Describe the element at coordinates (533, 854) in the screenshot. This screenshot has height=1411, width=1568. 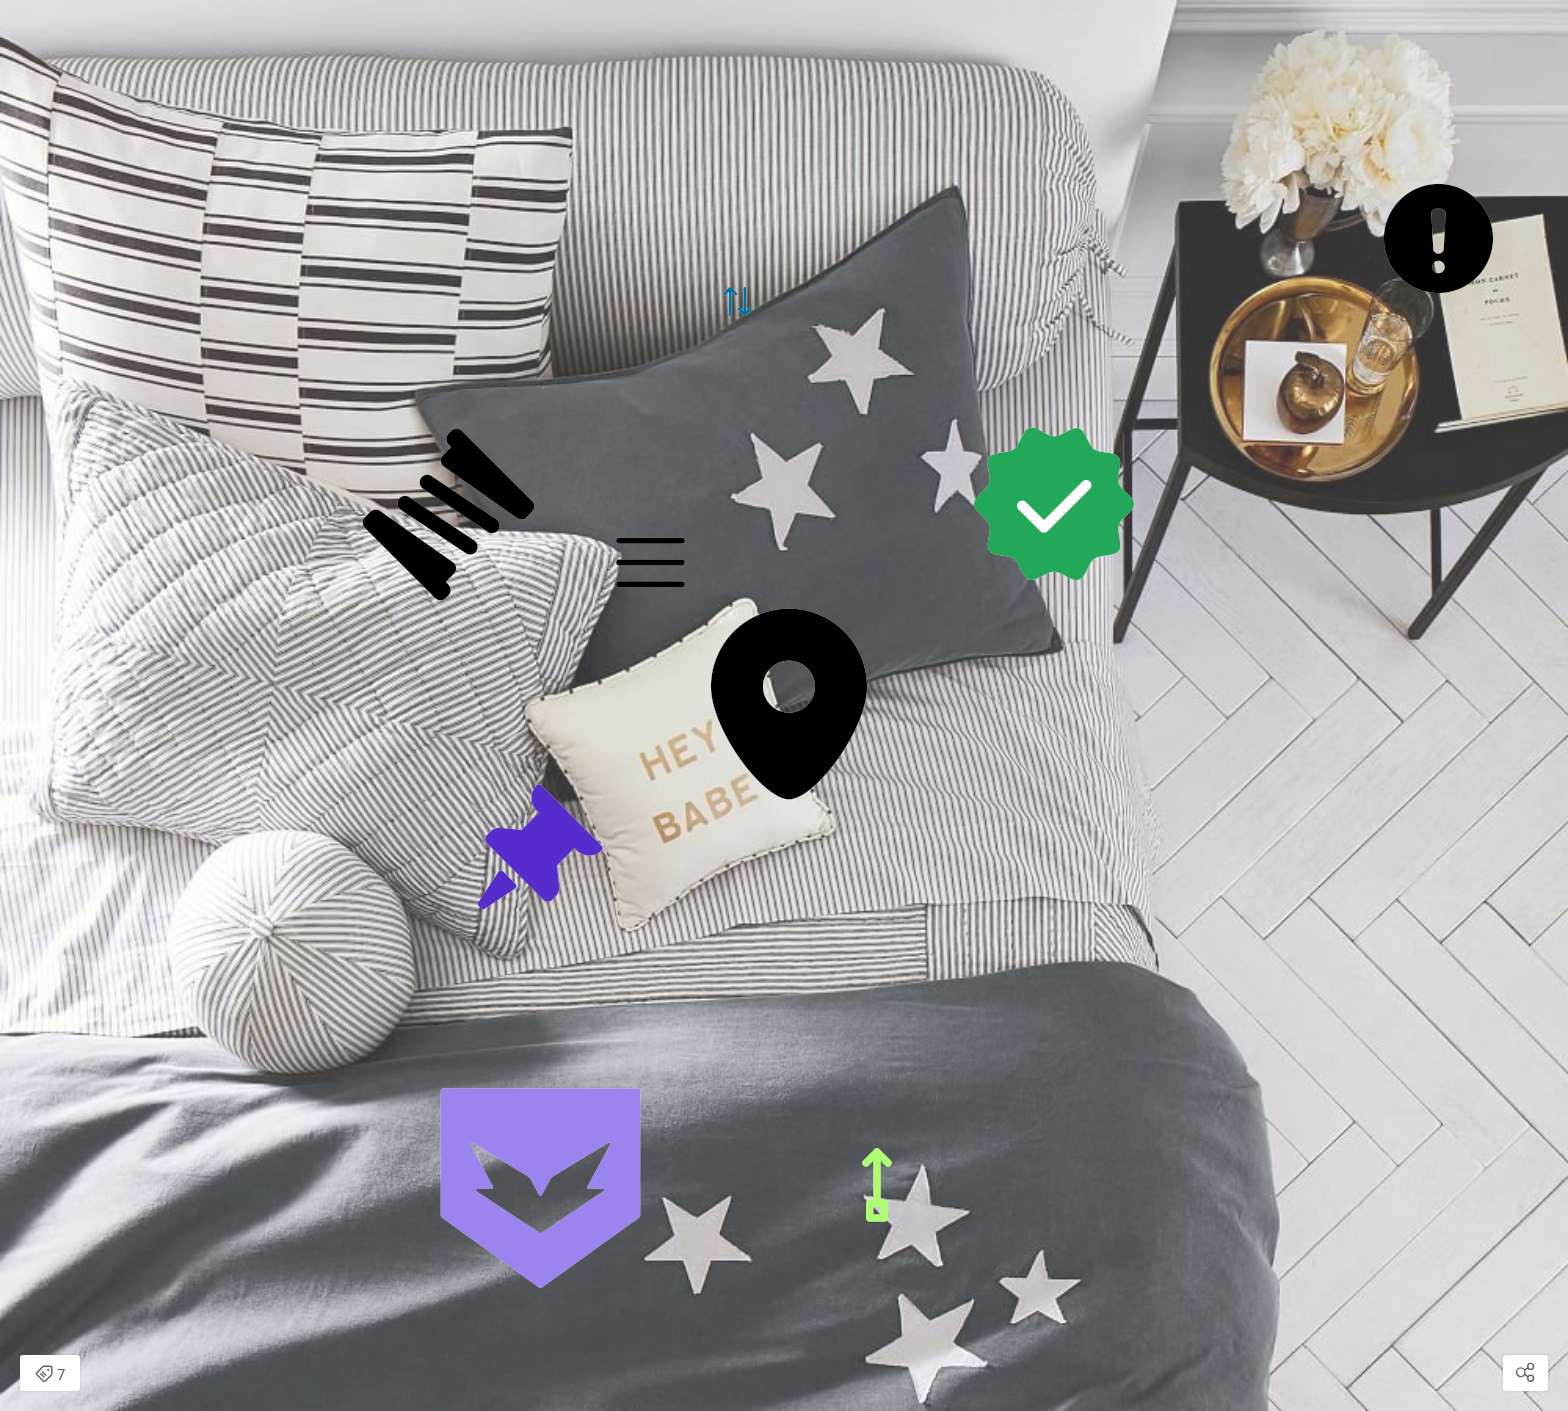
I see `pin a message to the channel` at that location.